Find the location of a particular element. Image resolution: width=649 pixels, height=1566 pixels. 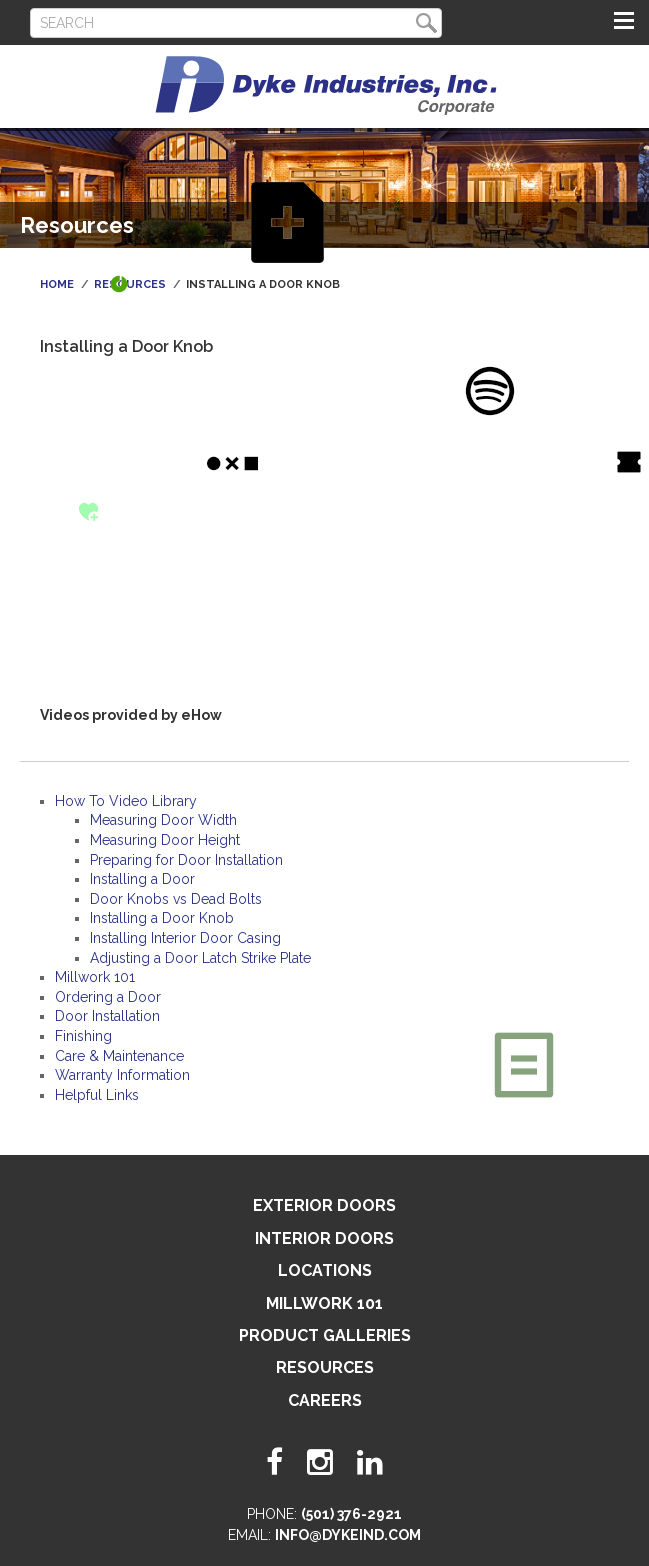

add to favorites is located at coordinates (88, 511).